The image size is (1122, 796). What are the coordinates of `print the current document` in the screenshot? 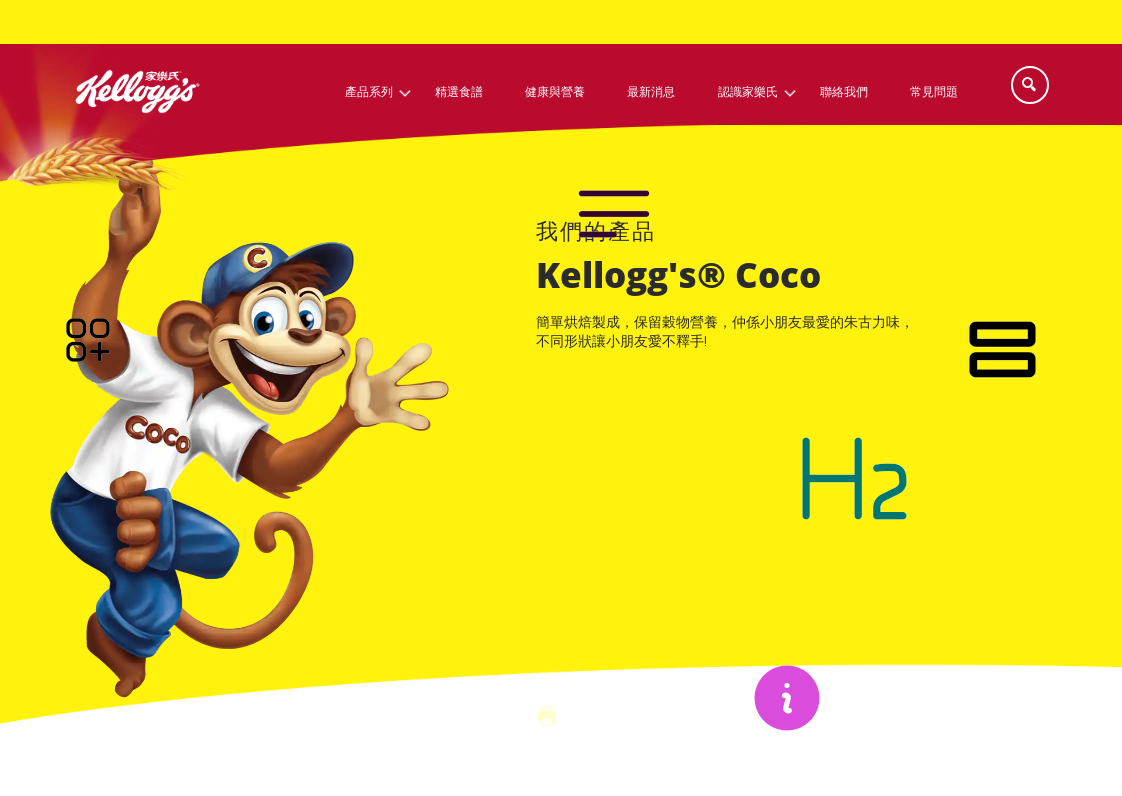 It's located at (547, 716).